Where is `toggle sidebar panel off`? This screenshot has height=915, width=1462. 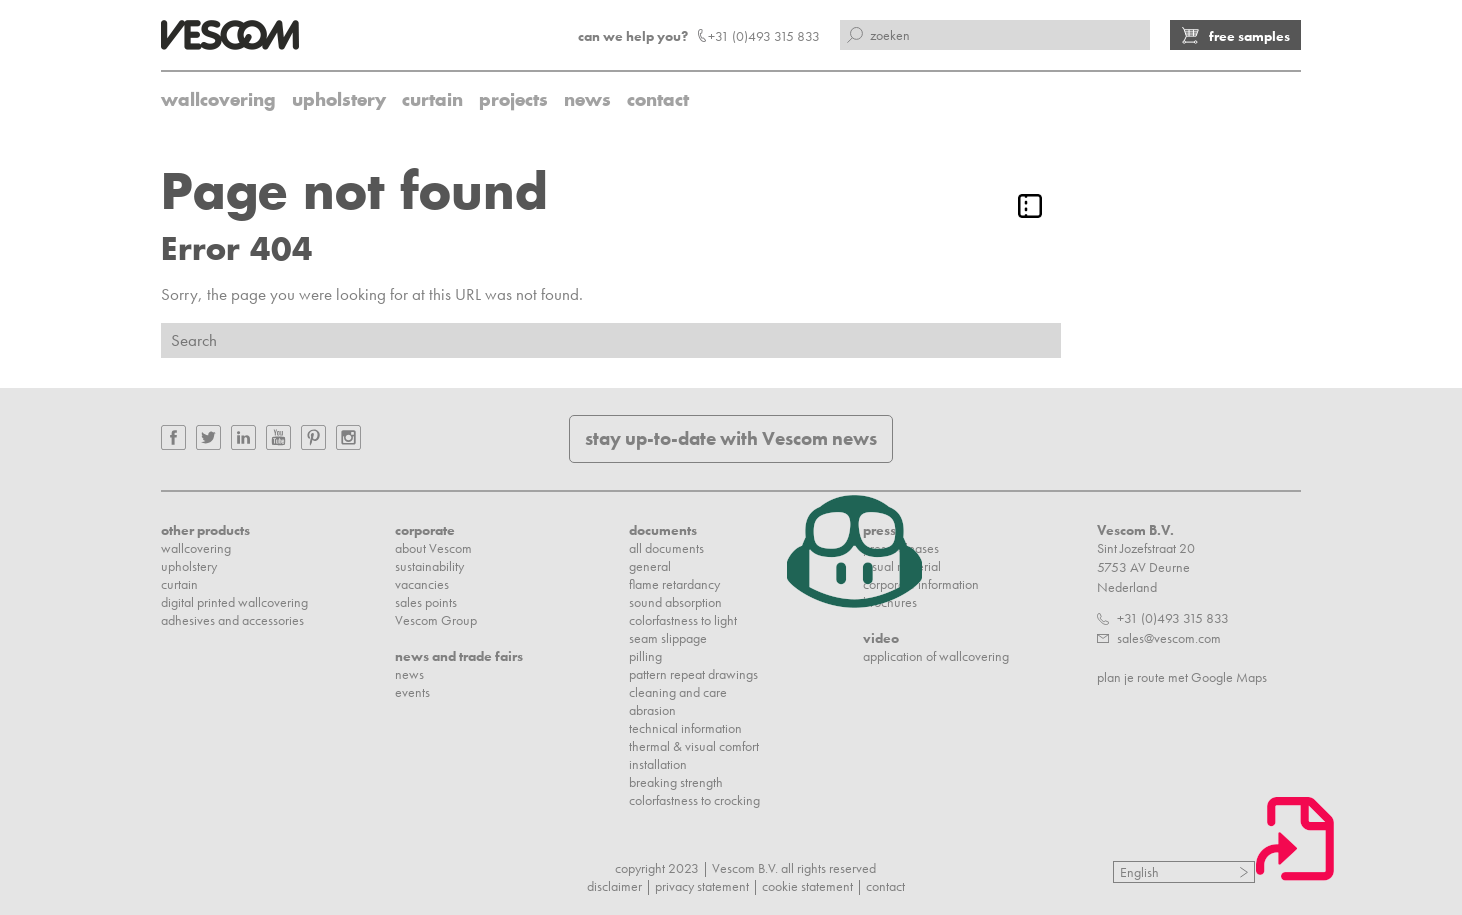
toggle sidebar panel off is located at coordinates (1030, 206).